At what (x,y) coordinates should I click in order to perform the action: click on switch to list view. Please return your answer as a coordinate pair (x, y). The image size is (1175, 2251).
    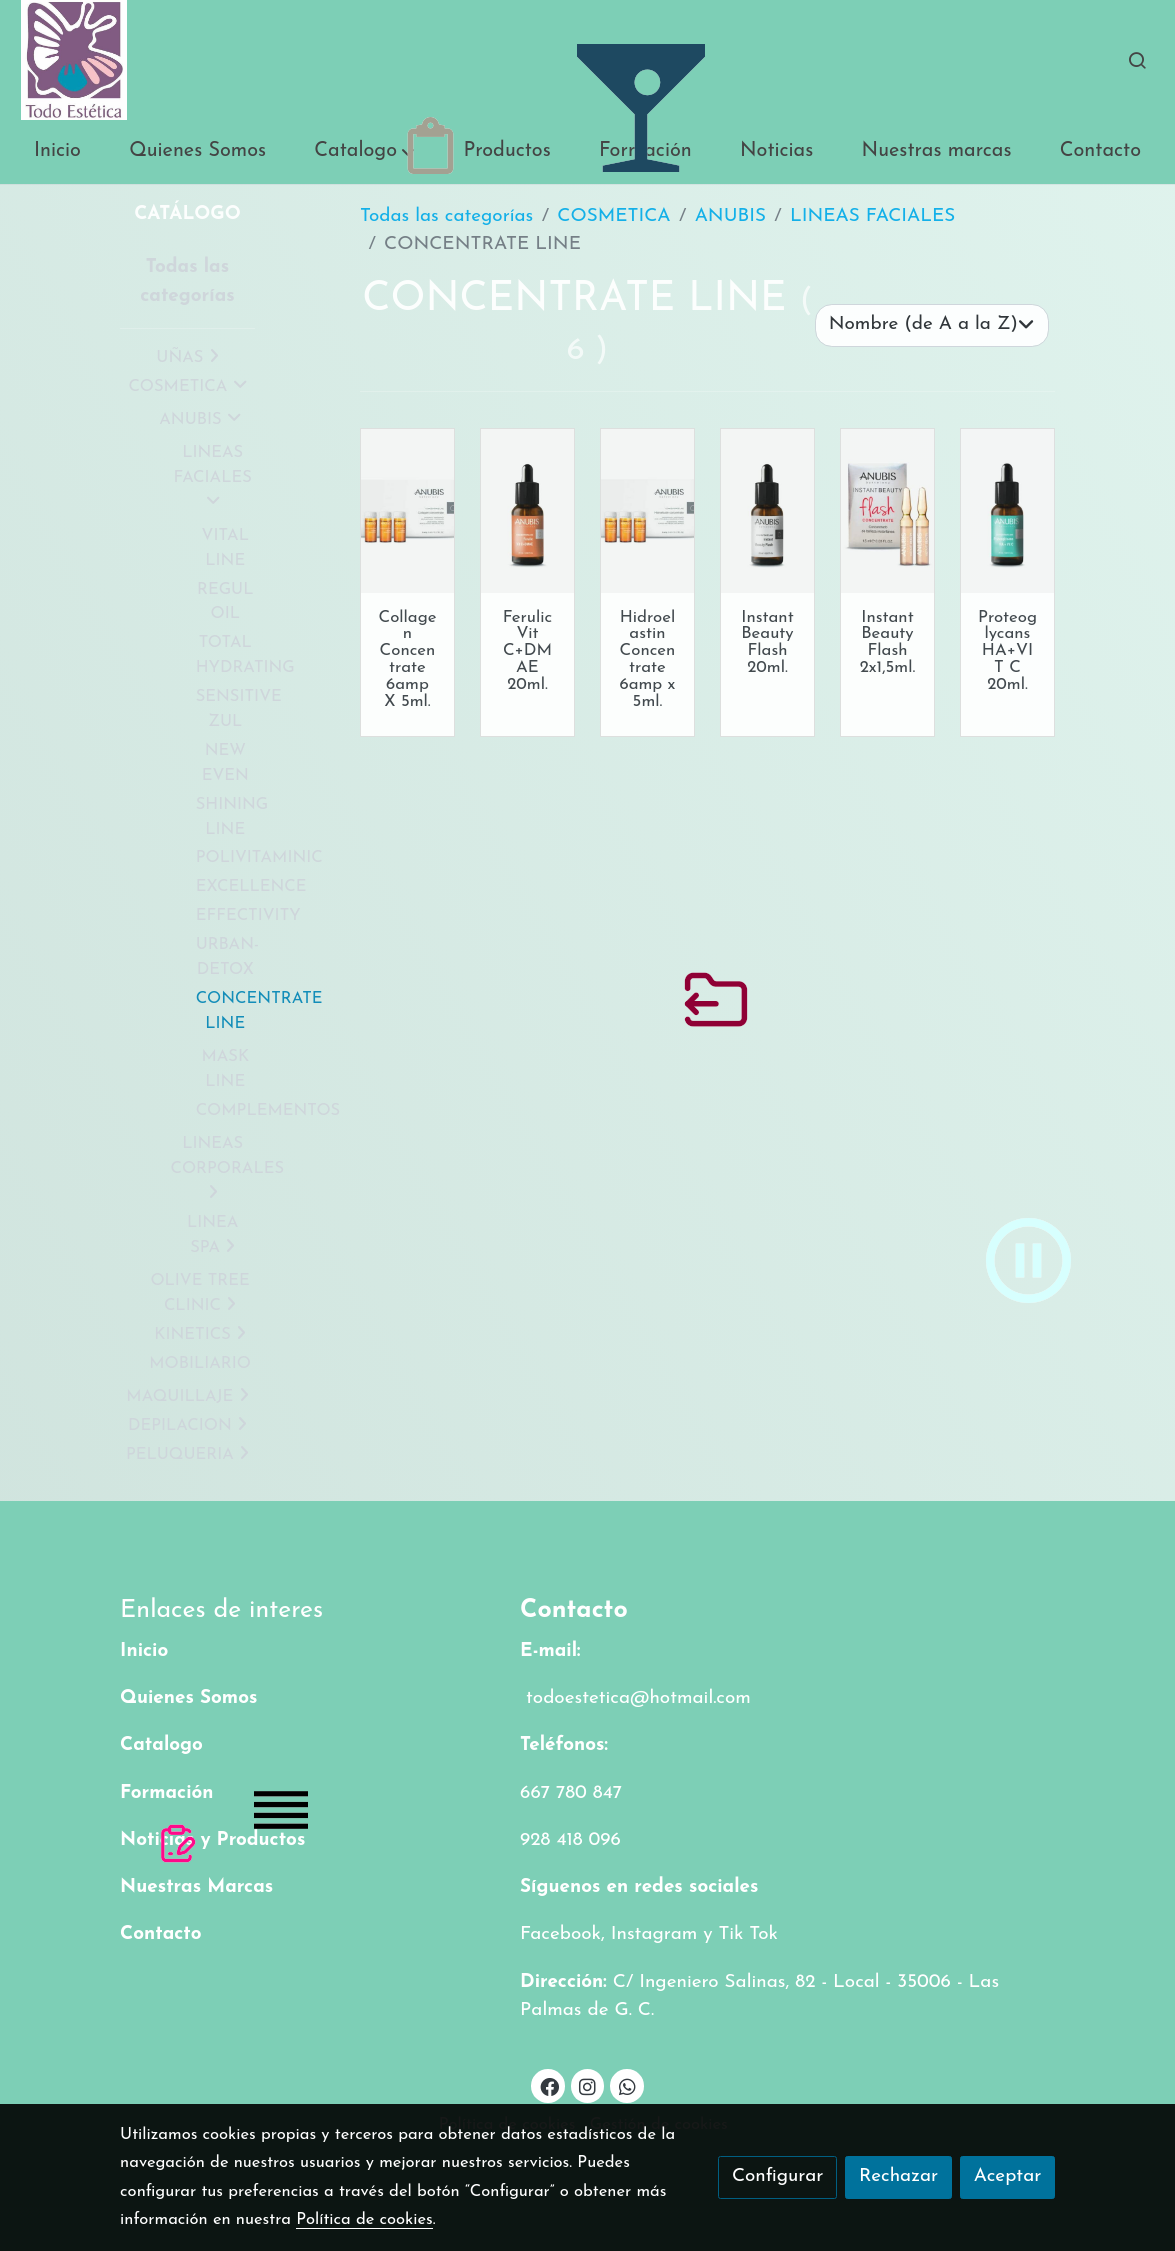
    Looking at the image, I should click on (281, 1810).